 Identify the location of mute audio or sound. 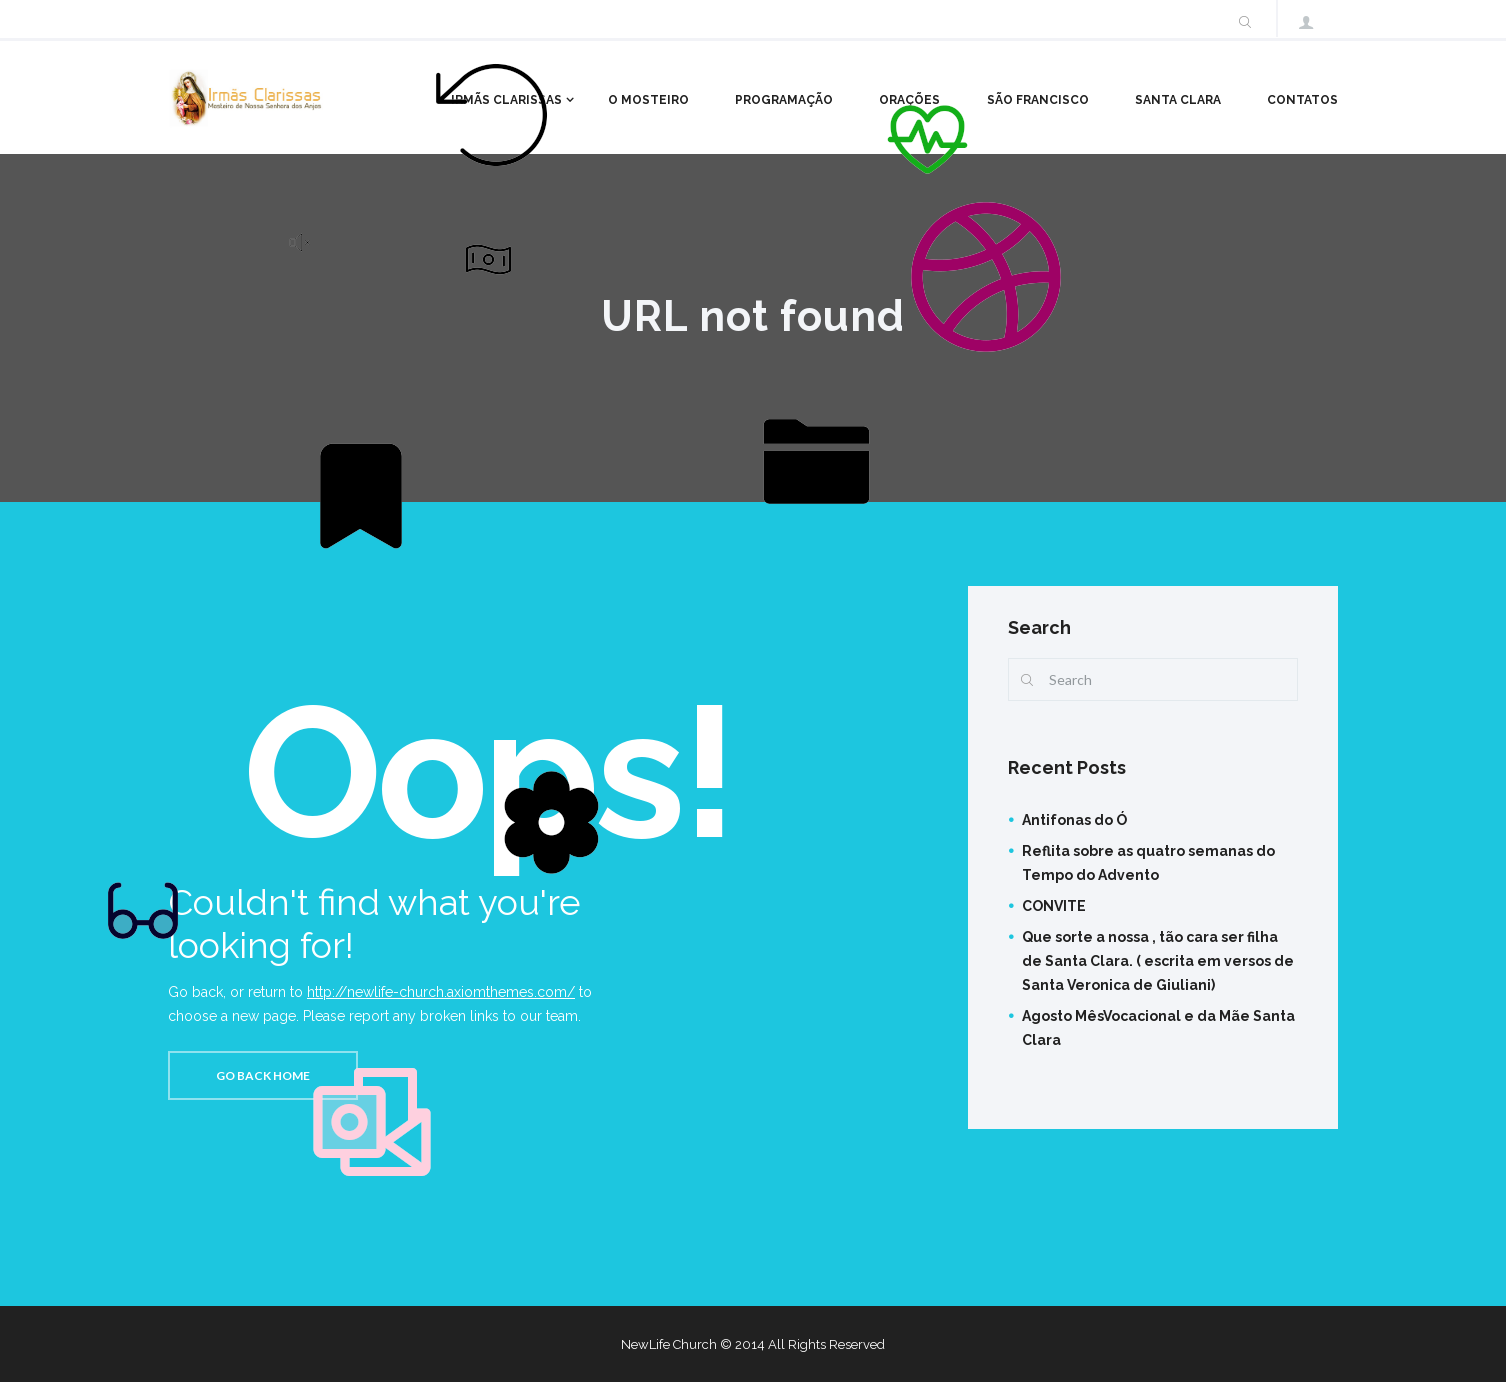
(299, 242).